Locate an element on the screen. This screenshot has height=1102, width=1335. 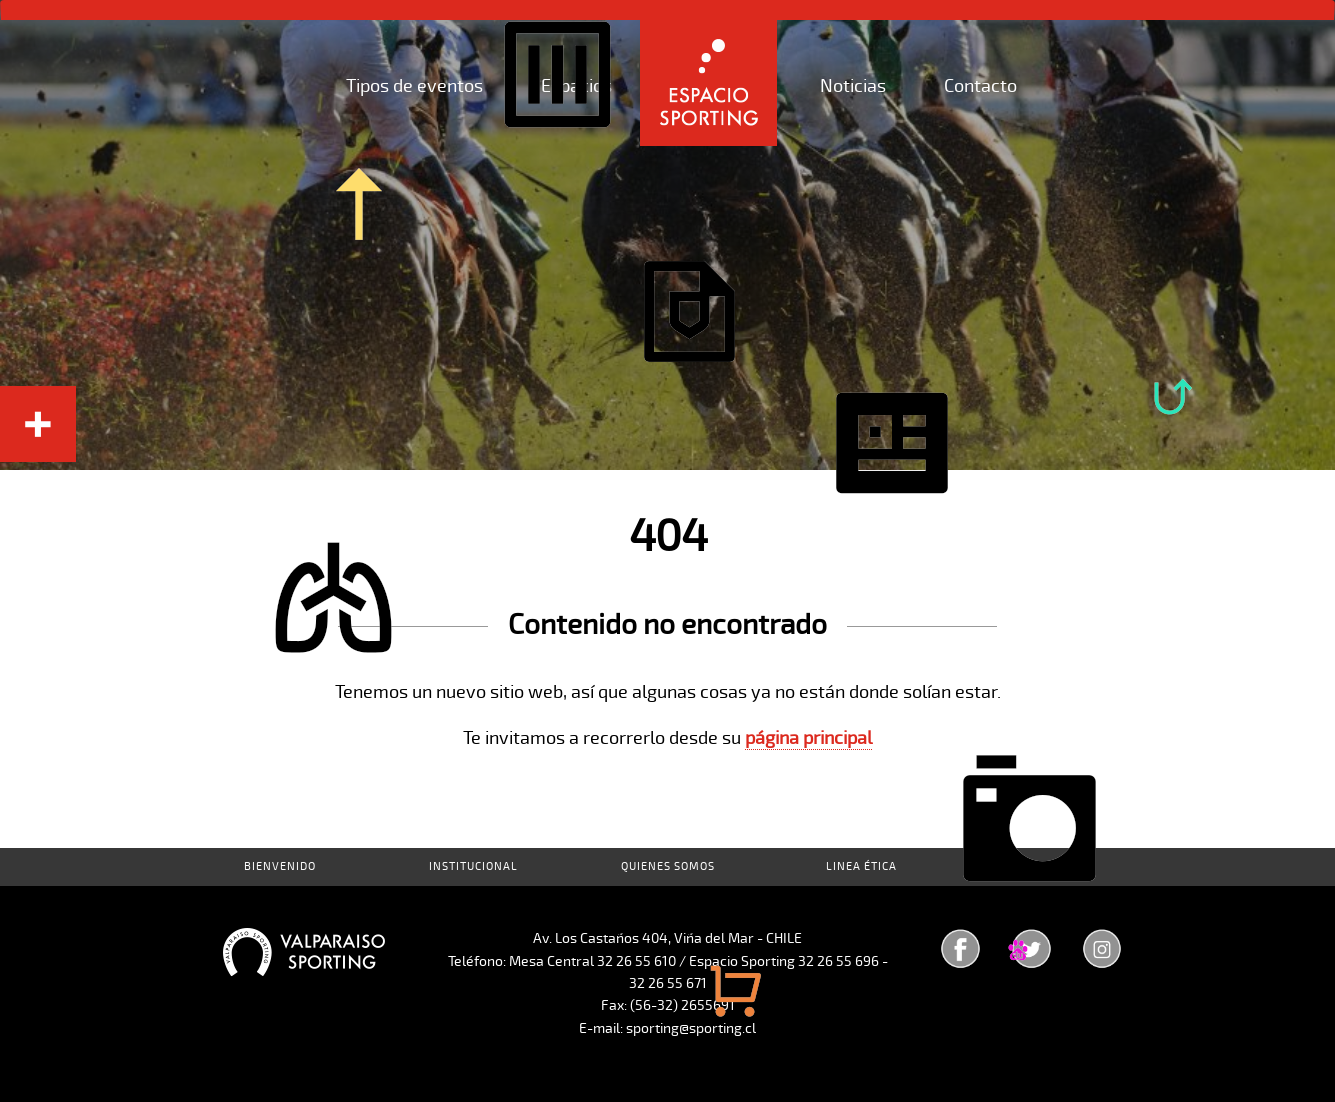
redo or repeat last action is located at coordinates (1171, 397).